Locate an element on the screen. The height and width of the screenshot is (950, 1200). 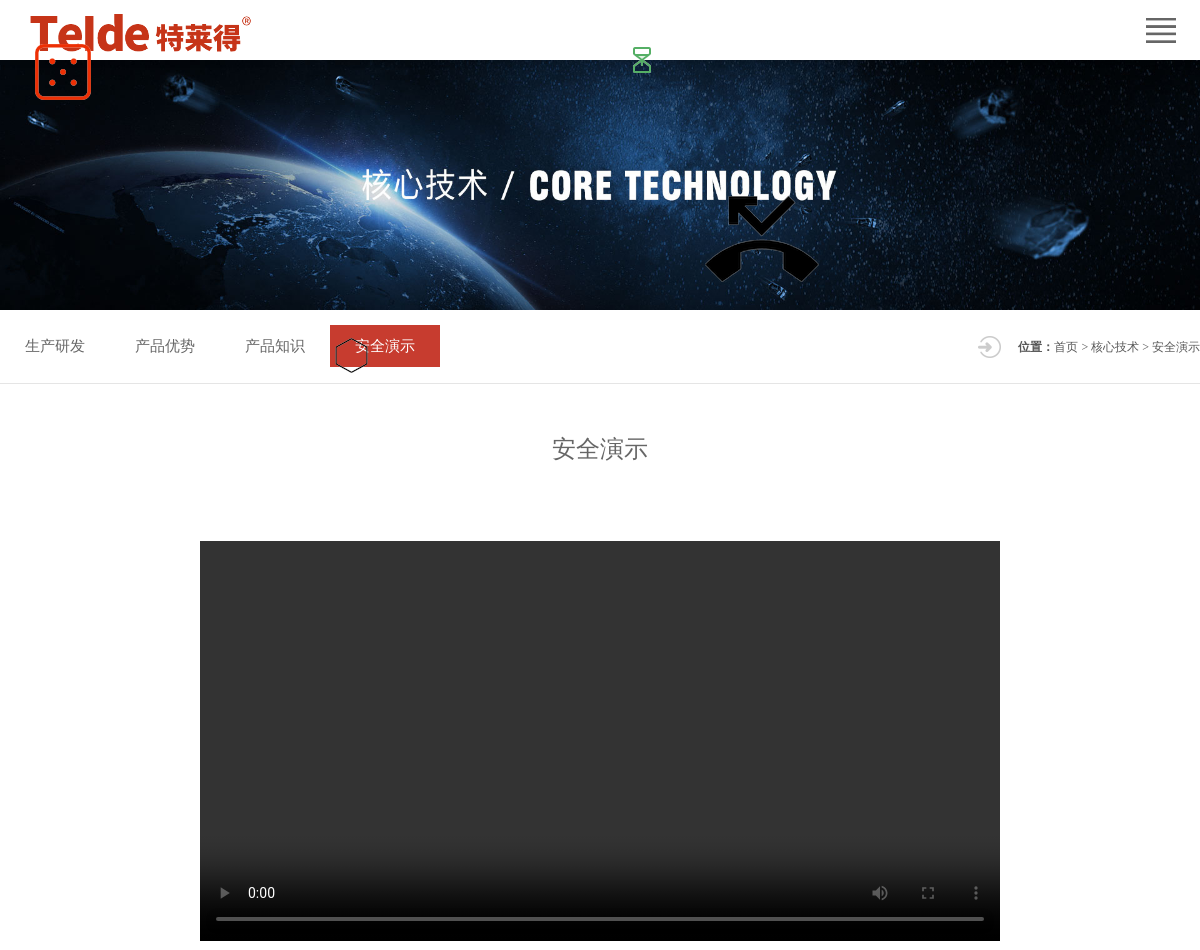
generic shape or container element is located at coordinates (351, 355).